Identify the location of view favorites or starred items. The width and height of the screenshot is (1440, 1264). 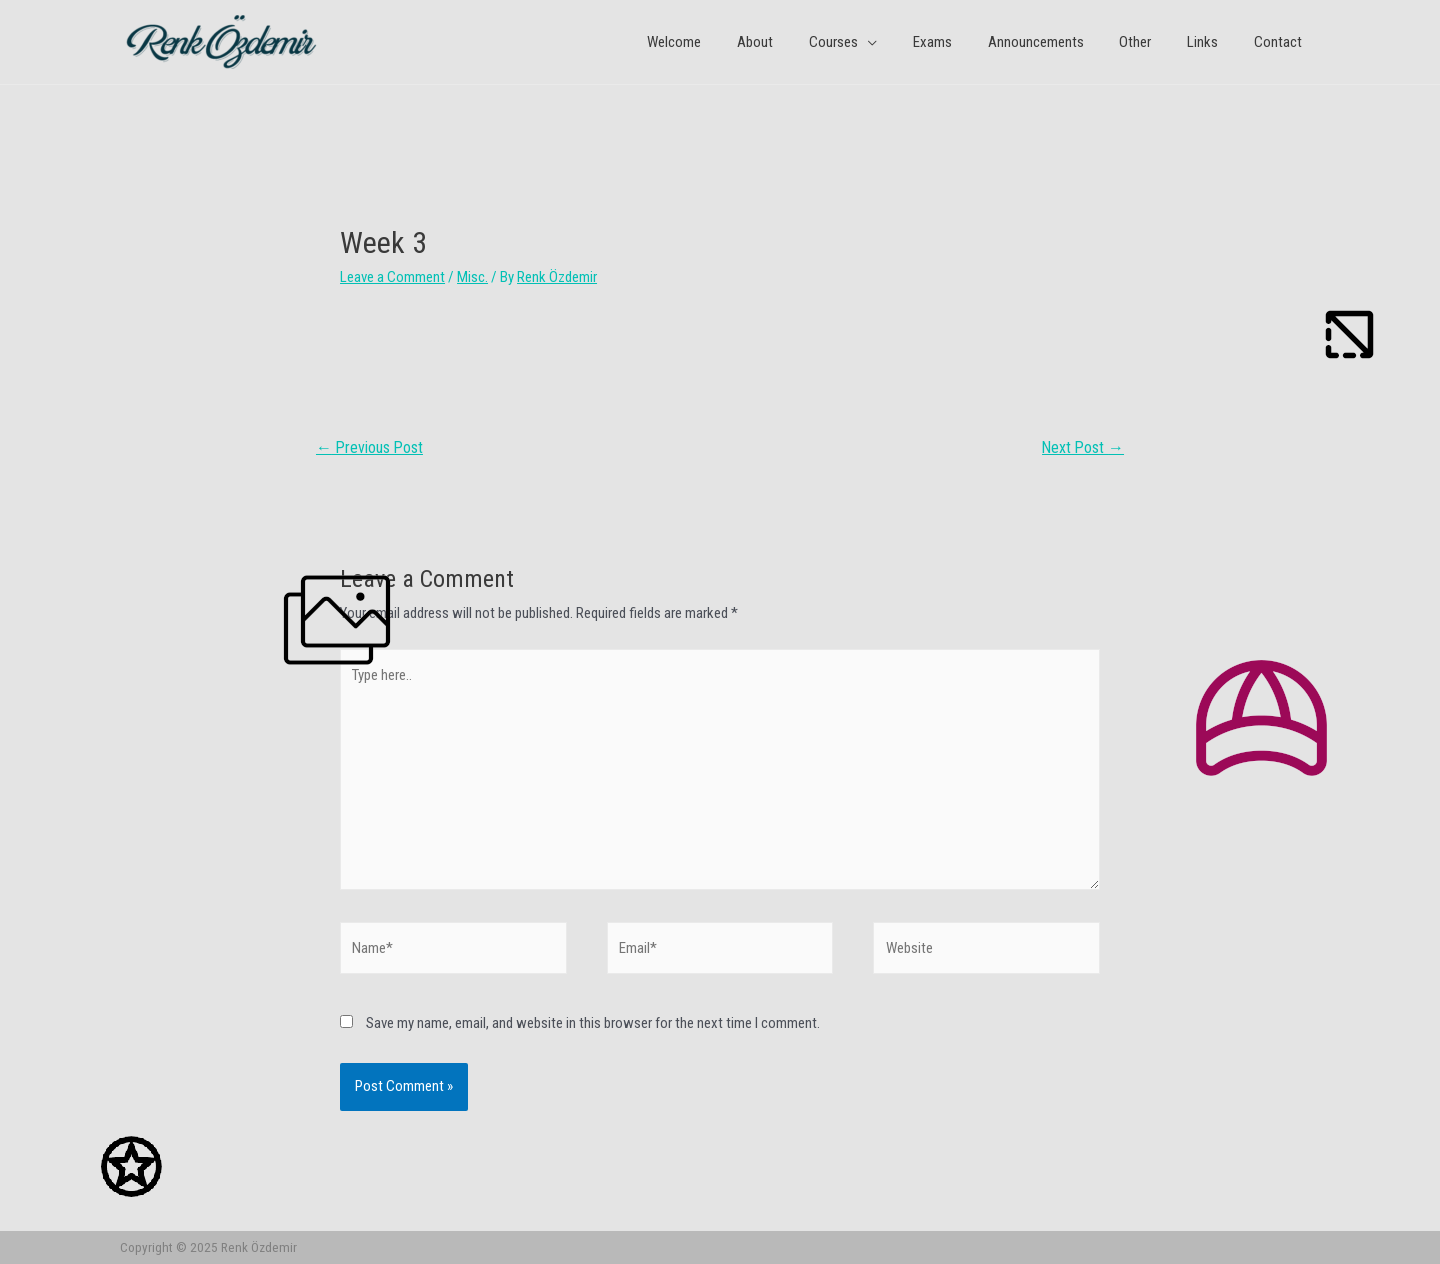
(131, 1166).